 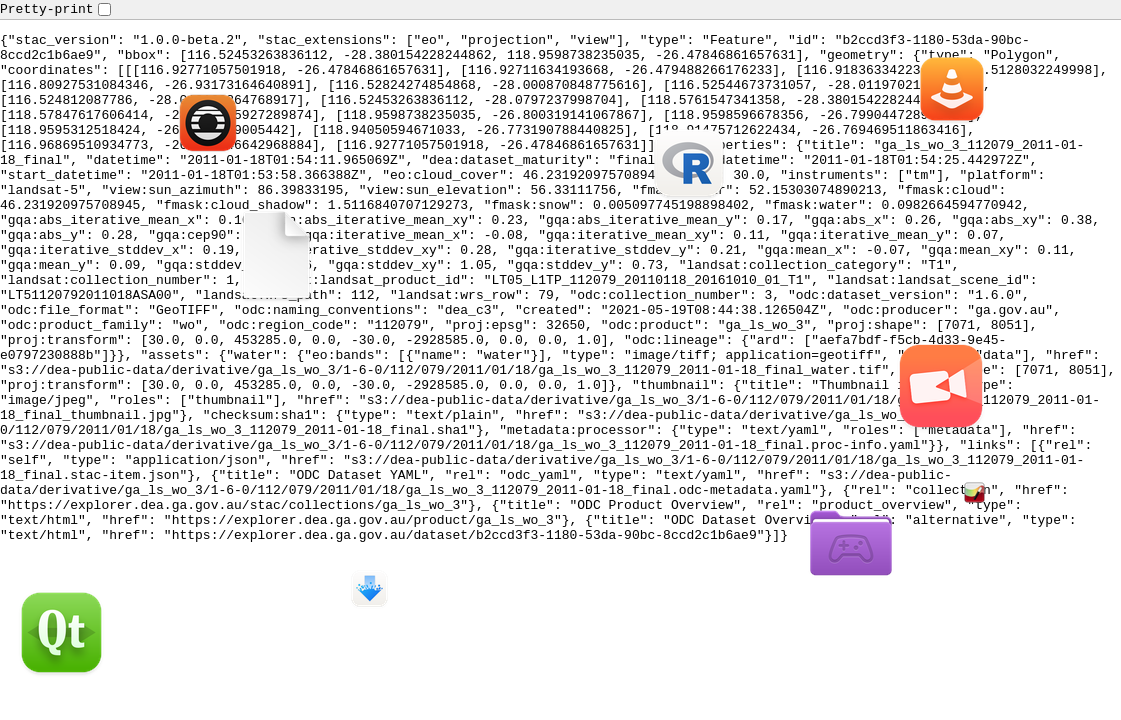 What do you see at coordinates (688, 163) in the screenshot?
I see `open R statistical computing application` at bounding box center [688, 163].